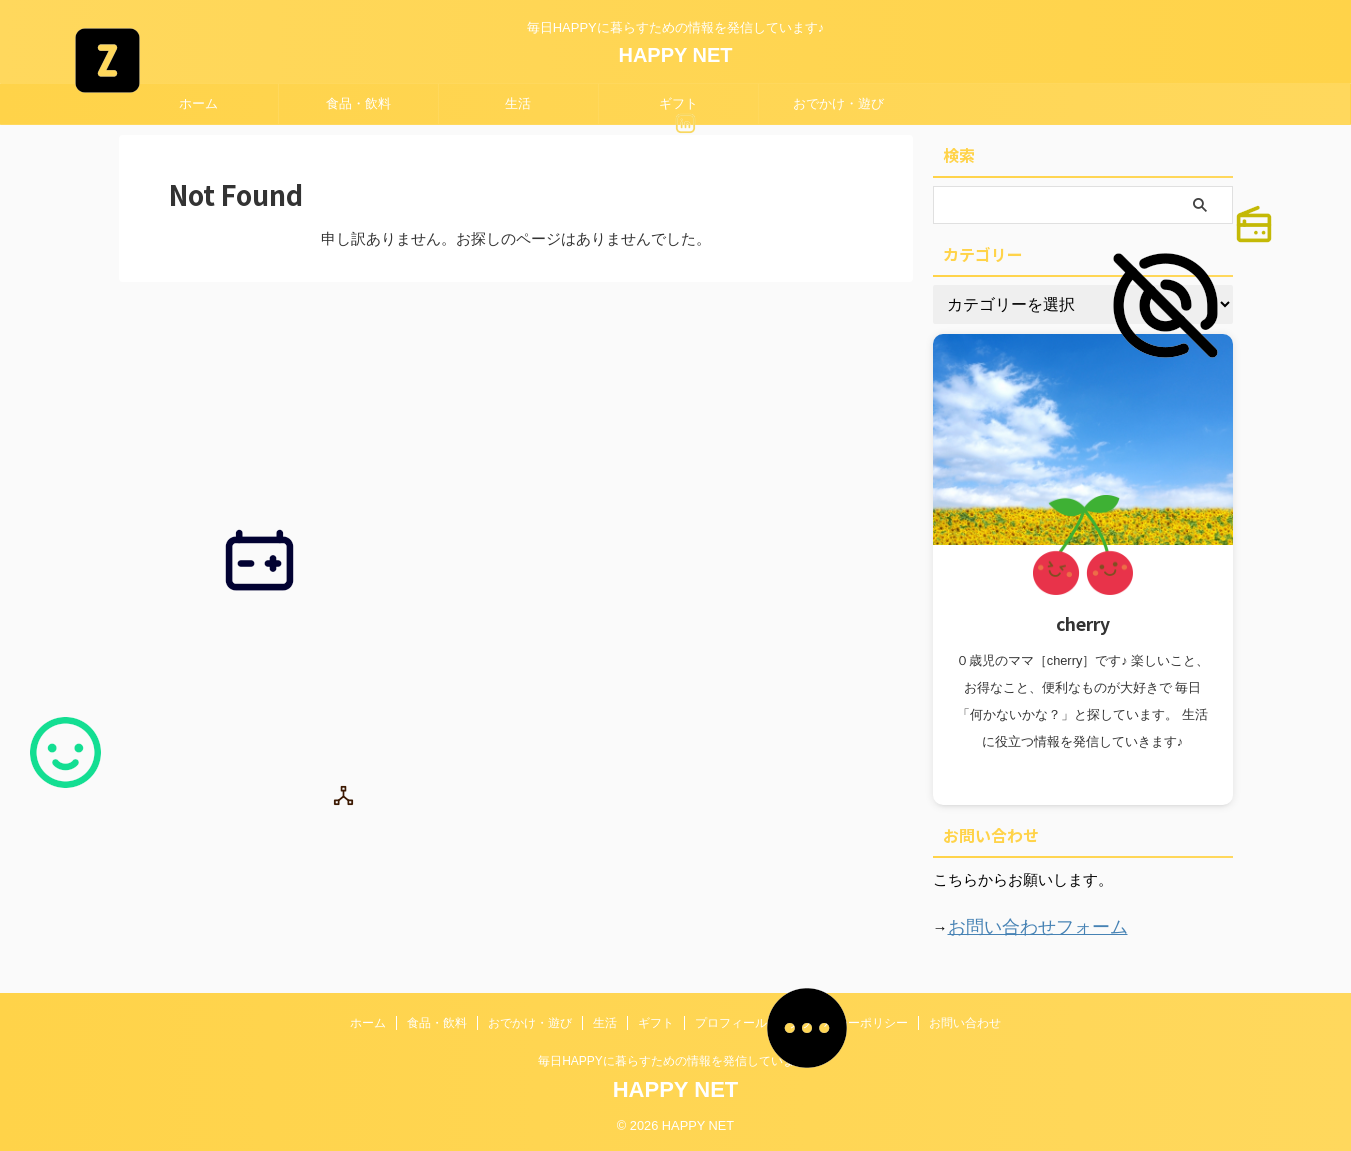  What do you see at coordinates (259, 563) in the screenshot?
I see `view automotive battery status` at bounding box center [259, 563].